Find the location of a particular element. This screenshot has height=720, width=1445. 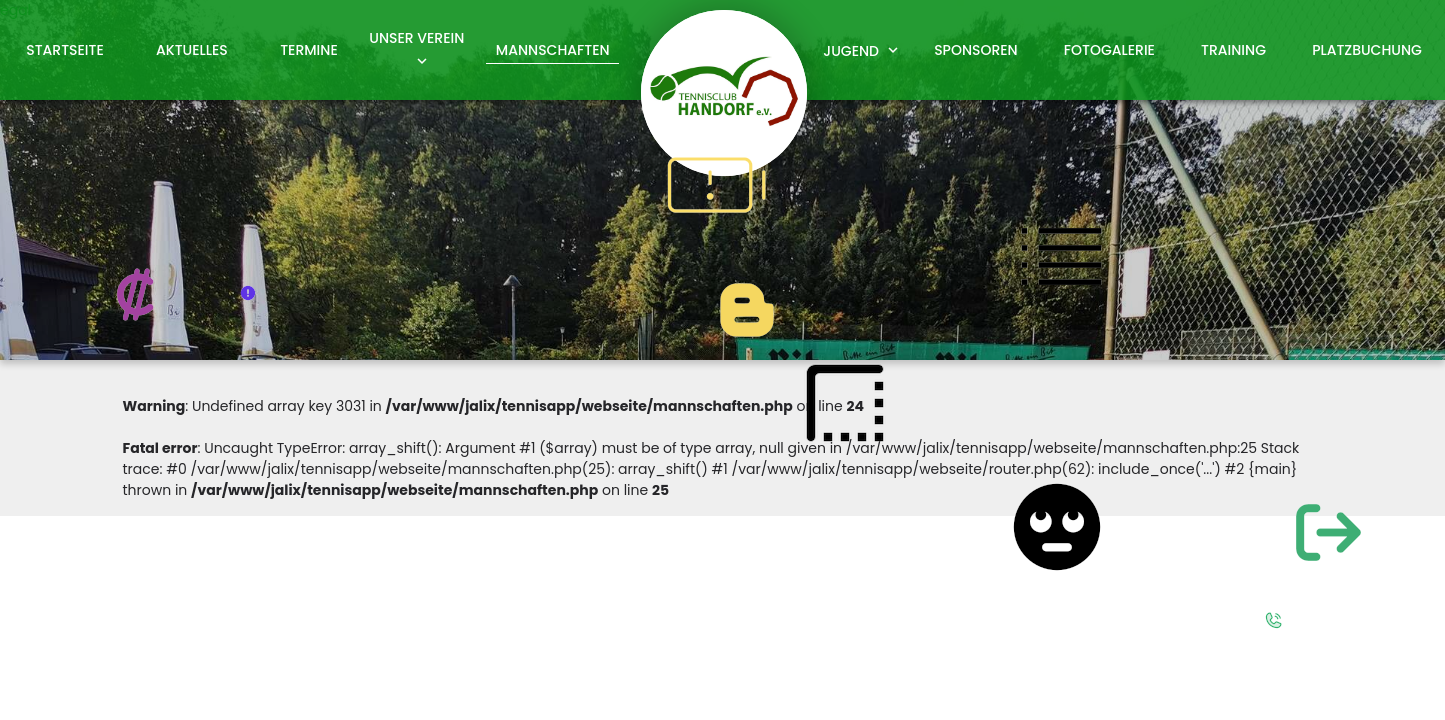

indicates low battery warning is located at coordinates (715, 185).